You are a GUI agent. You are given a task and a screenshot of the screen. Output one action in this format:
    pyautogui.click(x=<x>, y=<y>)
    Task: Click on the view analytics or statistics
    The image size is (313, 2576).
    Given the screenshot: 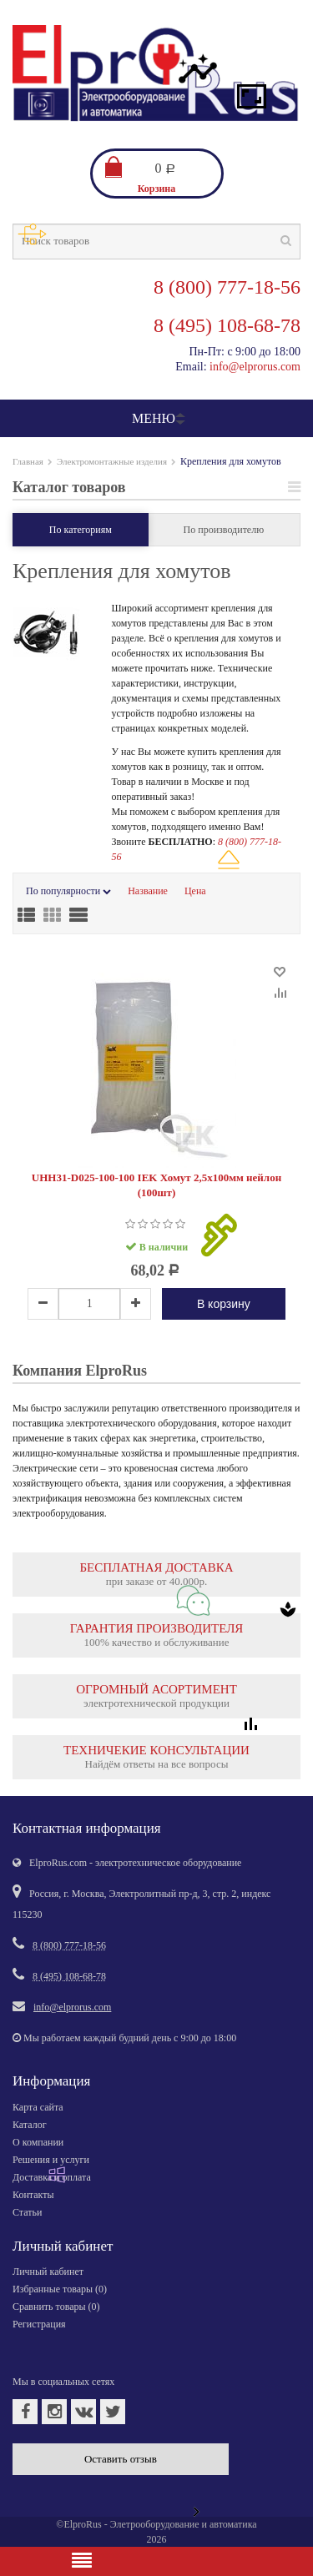 What is the action you would take?
    pyautogui.click(x=250, y=1723)
    